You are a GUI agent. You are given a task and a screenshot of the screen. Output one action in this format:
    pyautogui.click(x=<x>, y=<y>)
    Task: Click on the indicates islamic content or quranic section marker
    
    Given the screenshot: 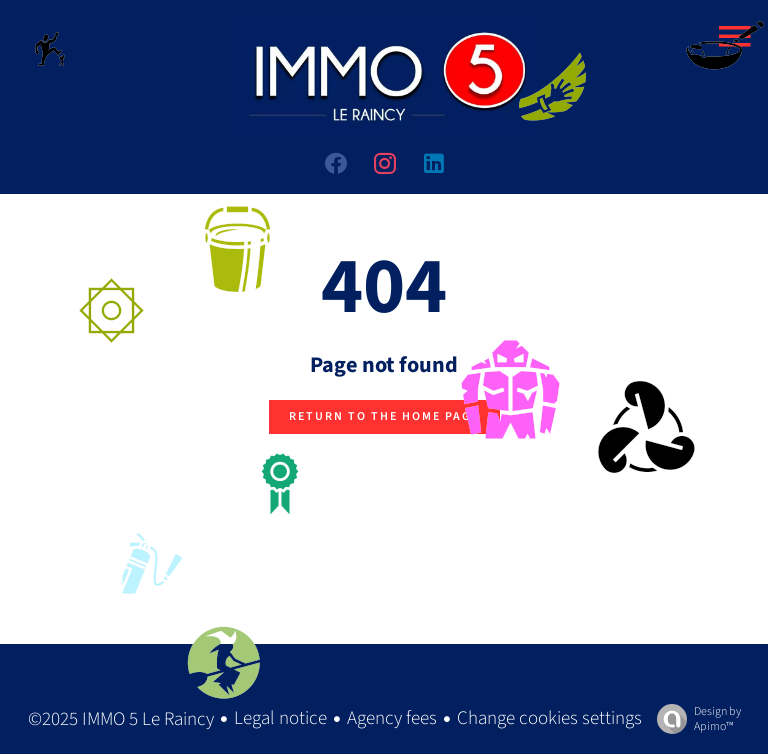 What is the action you would take?
    pyautogui.click(x=111, y=310)
    